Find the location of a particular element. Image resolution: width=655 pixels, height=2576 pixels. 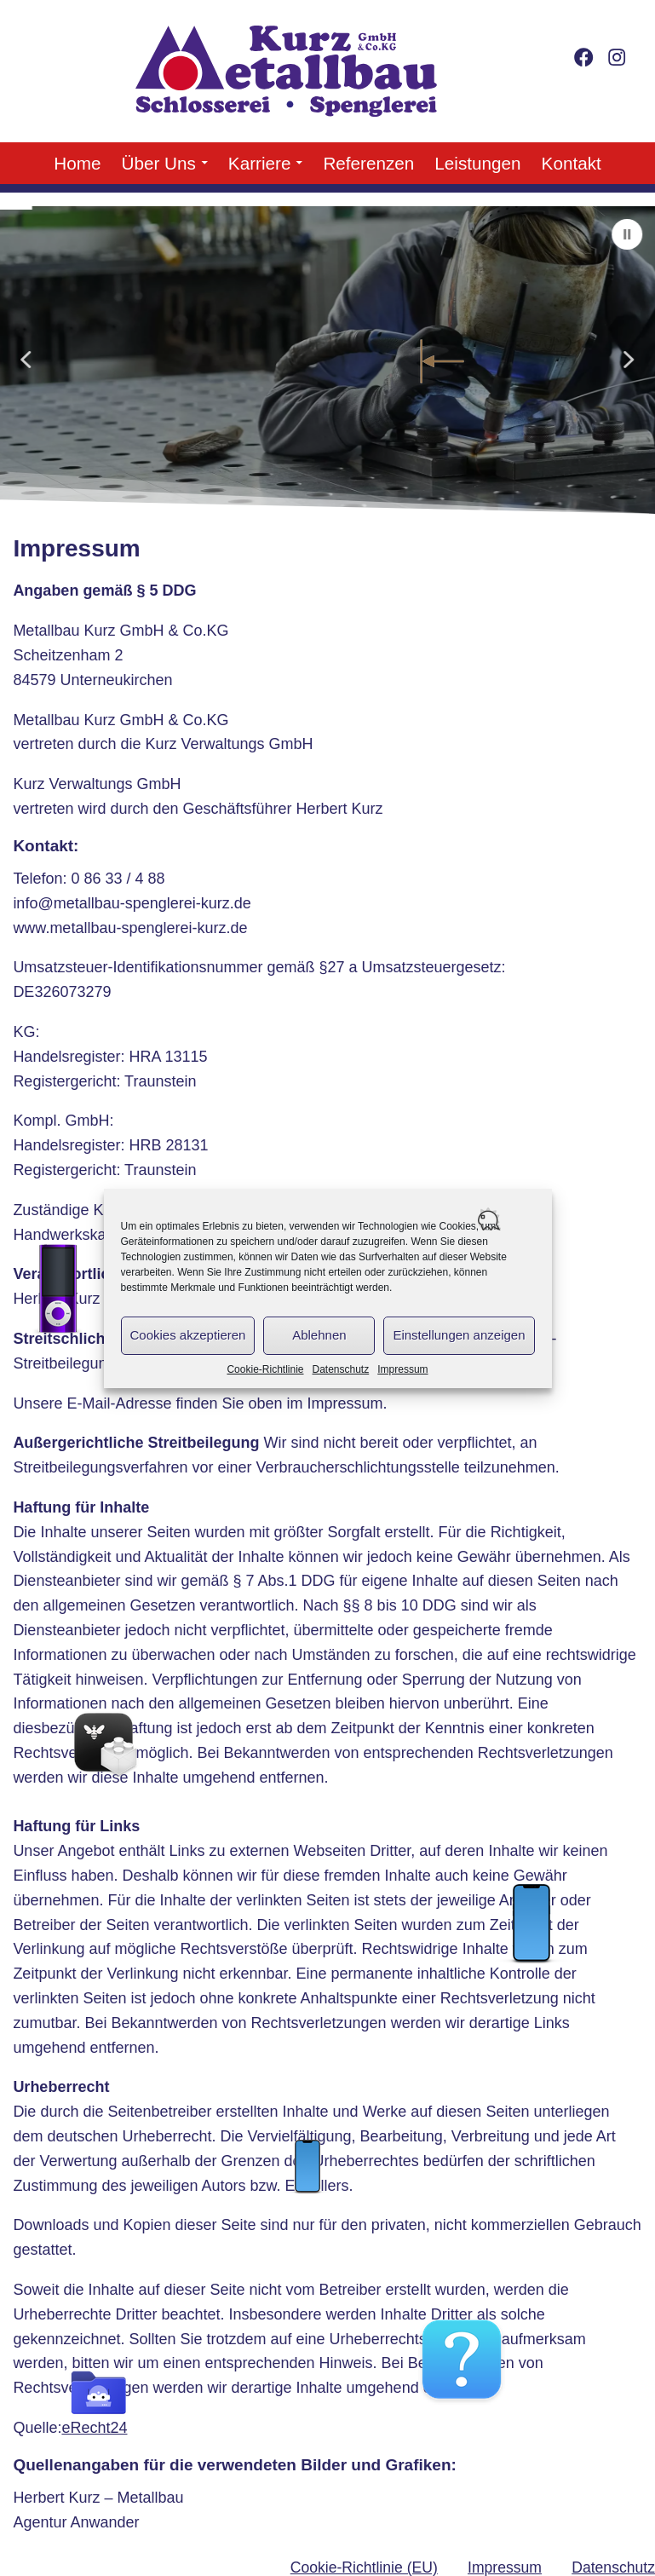

indicates a help or information dialog is located at coordinates (462, 2361).